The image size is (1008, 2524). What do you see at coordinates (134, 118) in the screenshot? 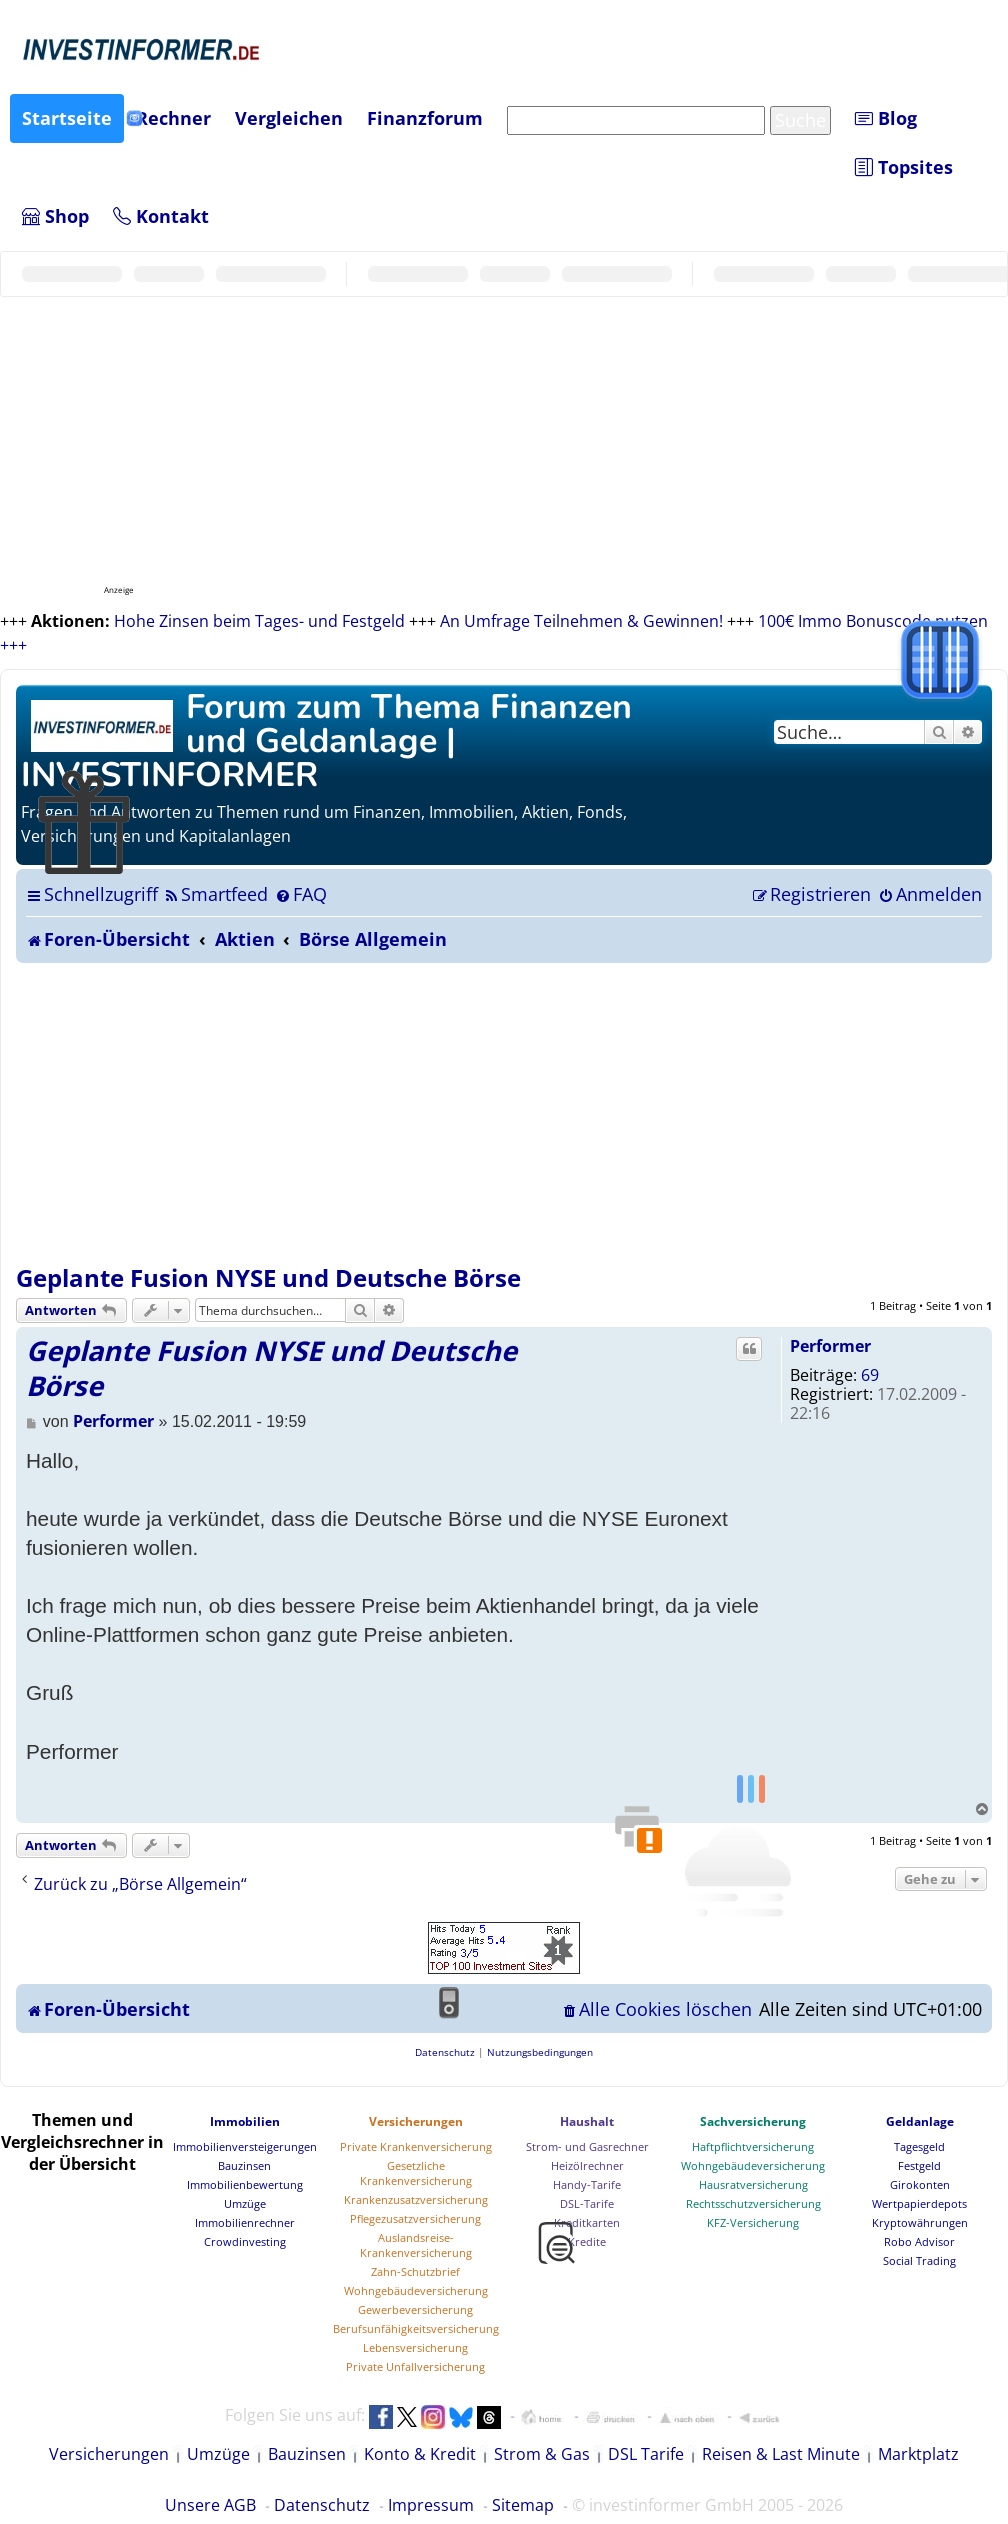
I see `access remote desktop or screen sharing settings` at bounding box center [134, 118].